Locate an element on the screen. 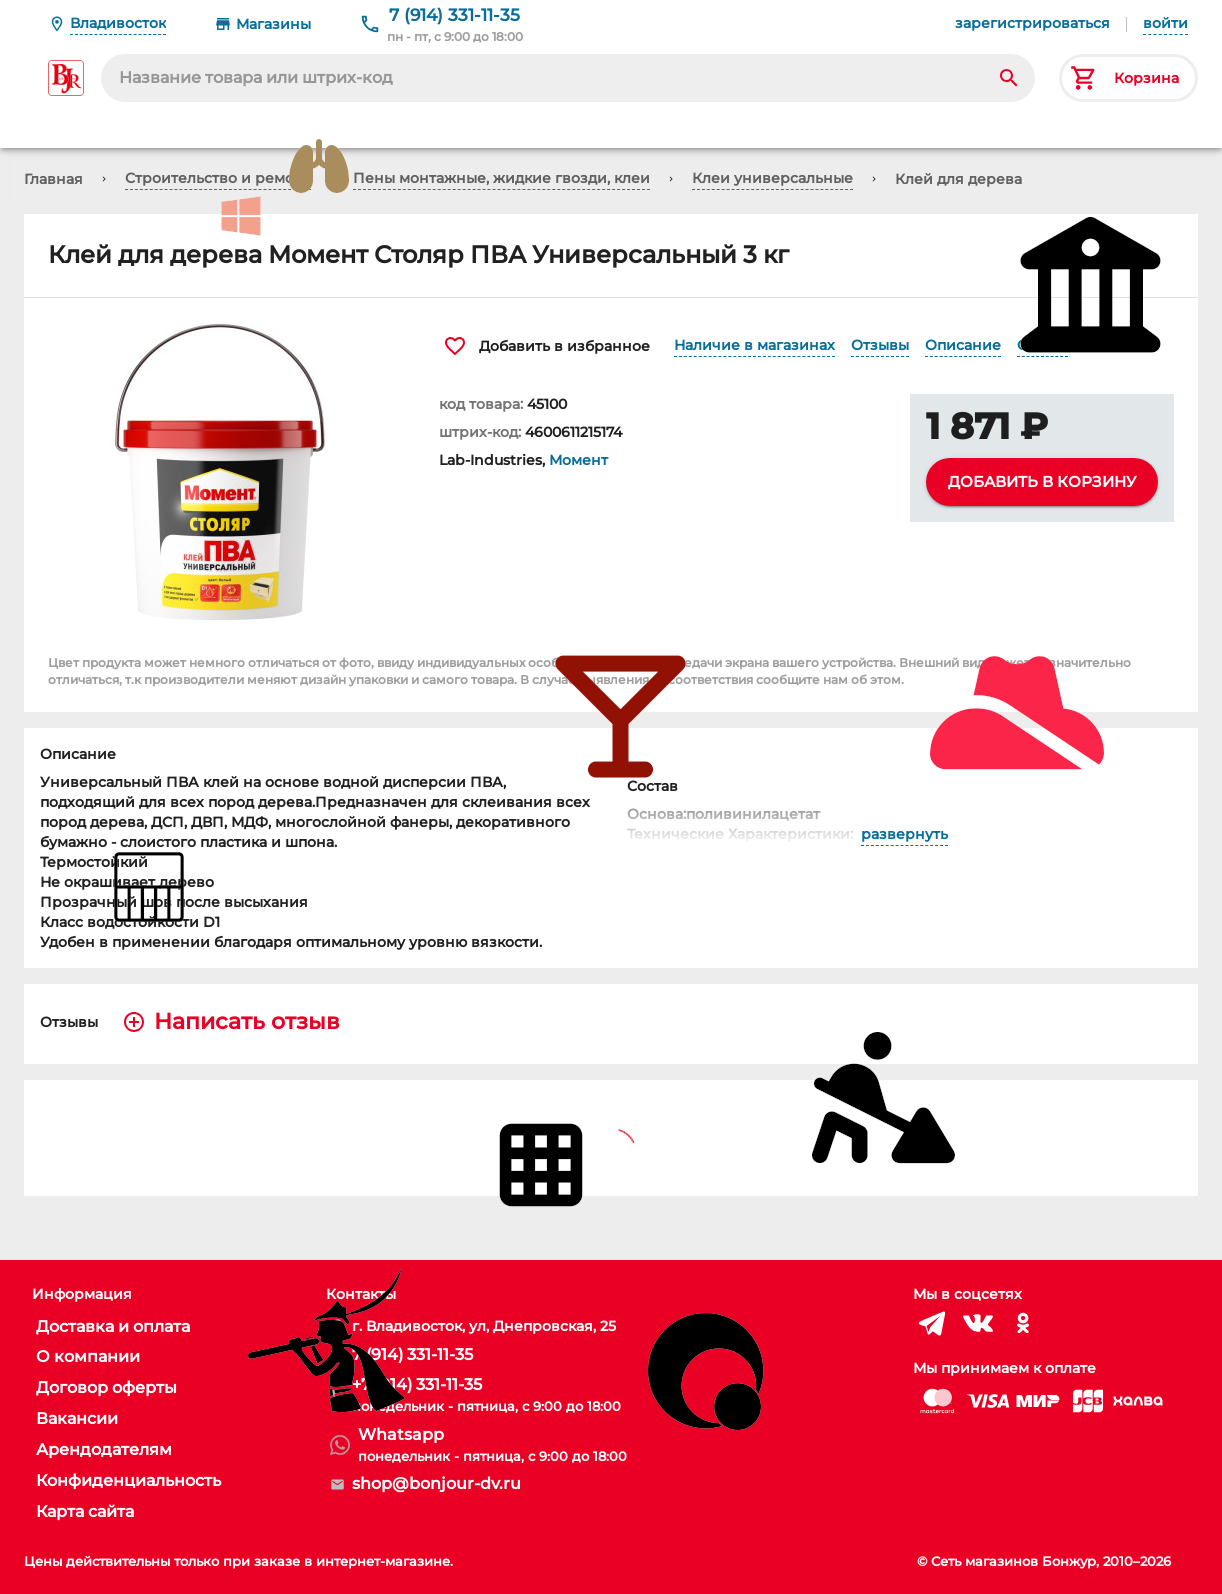 The height and width of the screenshot is (1594, 1222). indicates construction or maintenance in progress is located at coordinates (883, 1099).